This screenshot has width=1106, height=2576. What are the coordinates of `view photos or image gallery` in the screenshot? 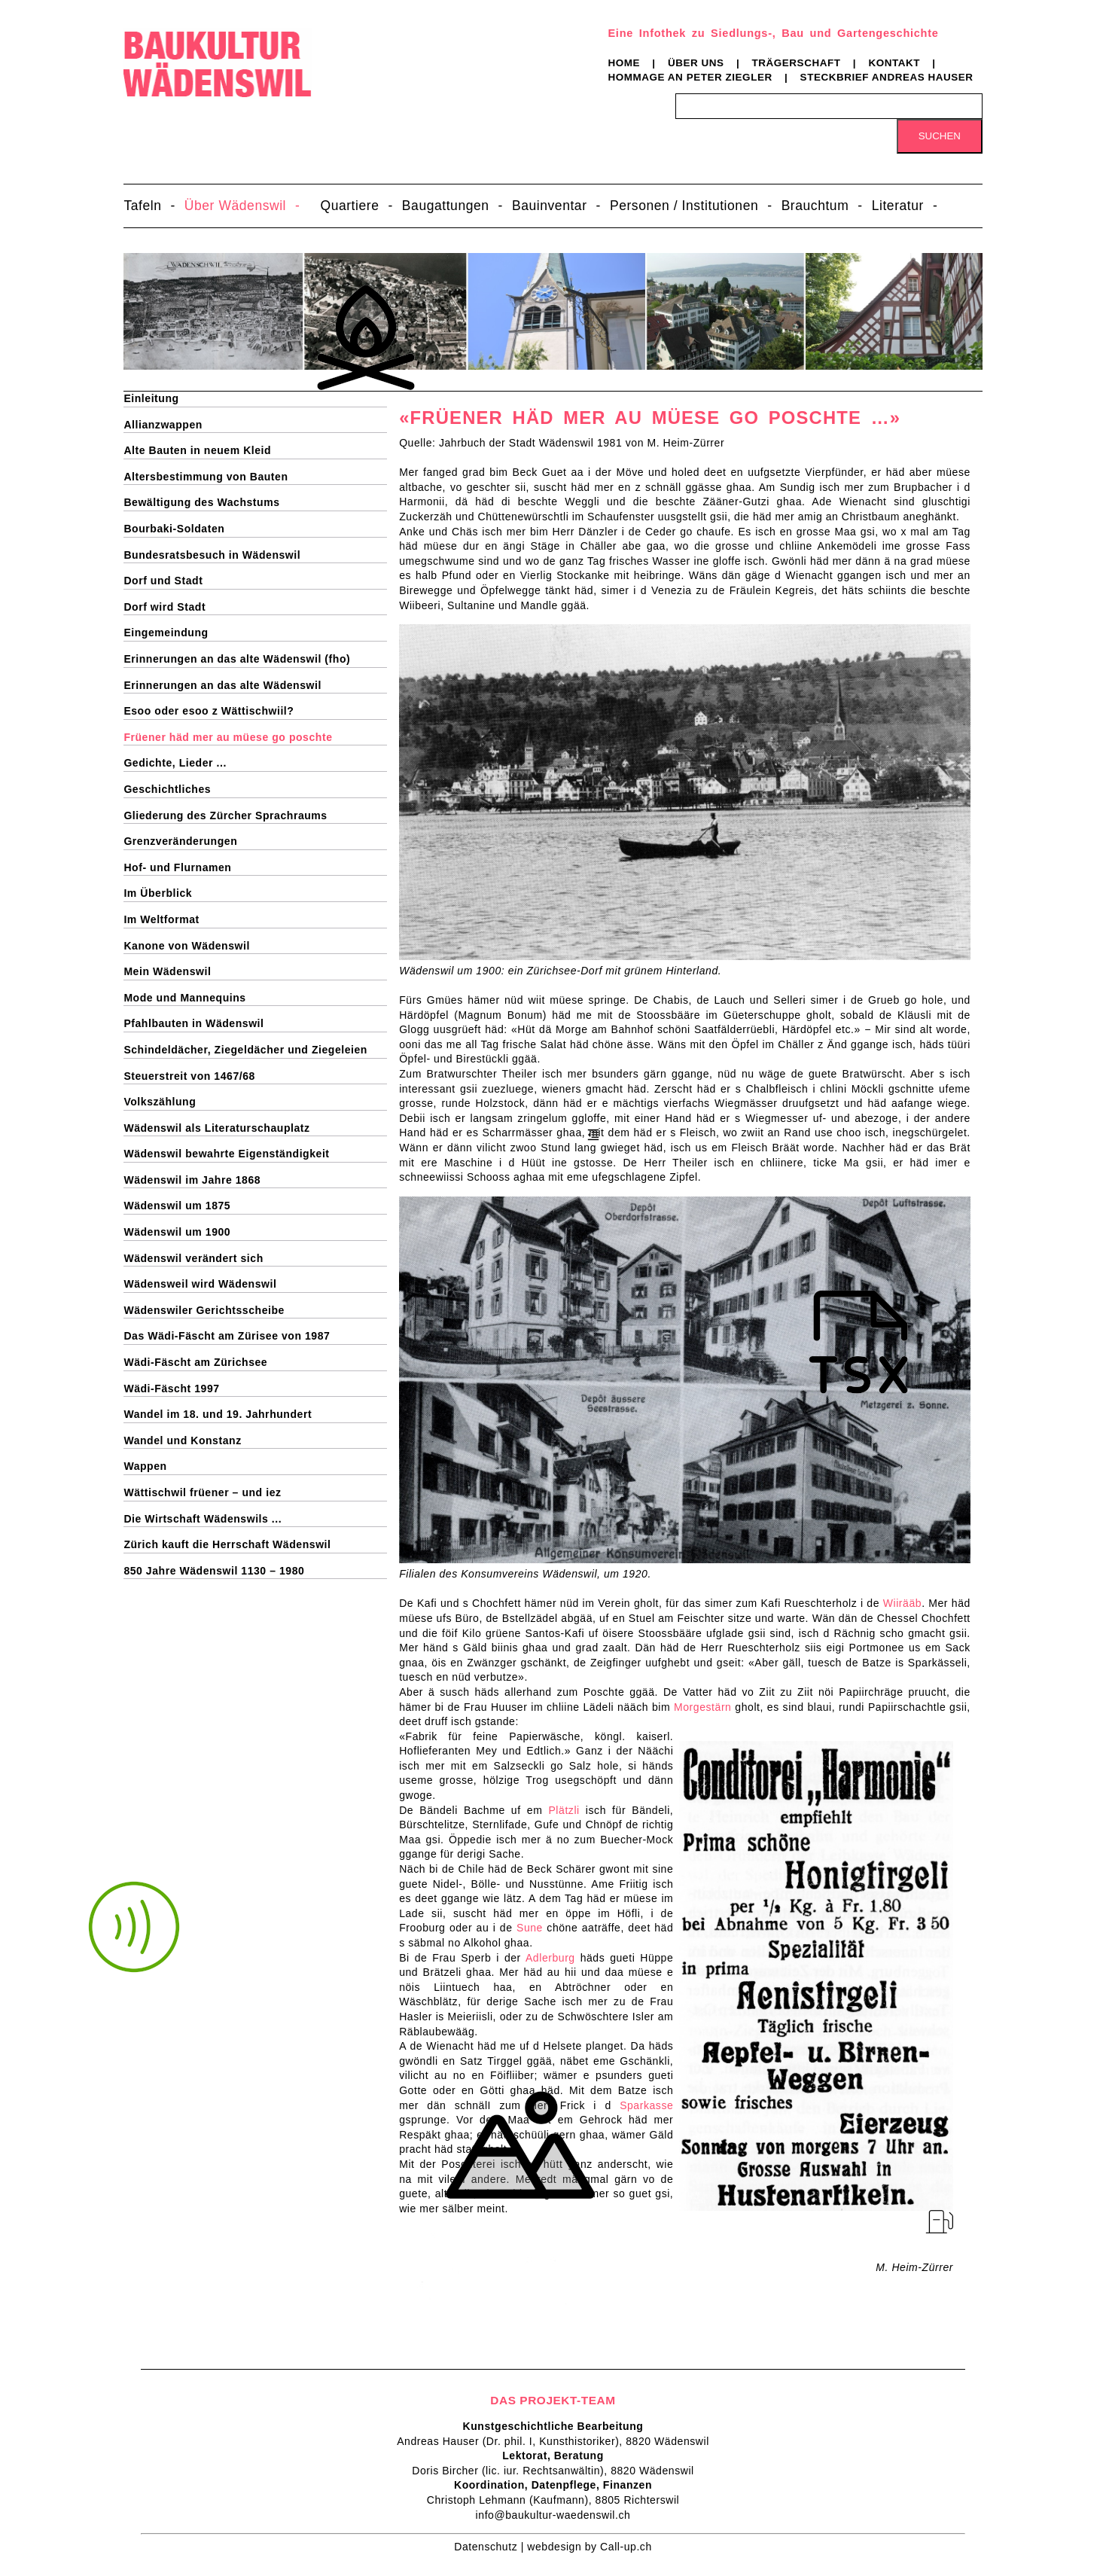 It's located at (520, 2152).